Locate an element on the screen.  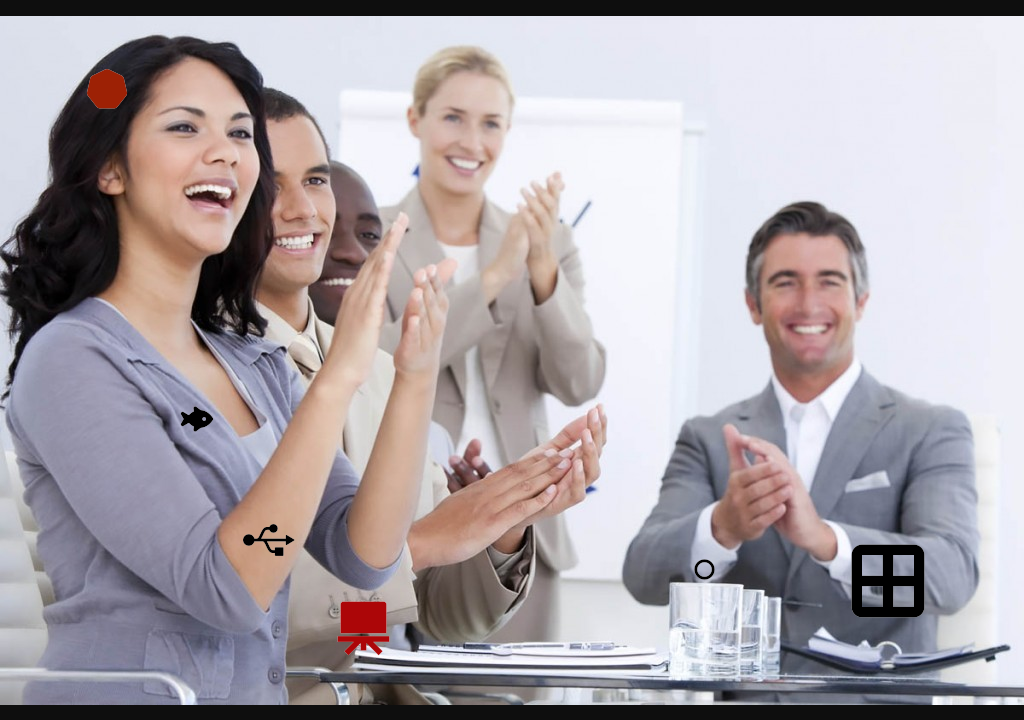
switch to grid view is located at coordinates (888, 581).